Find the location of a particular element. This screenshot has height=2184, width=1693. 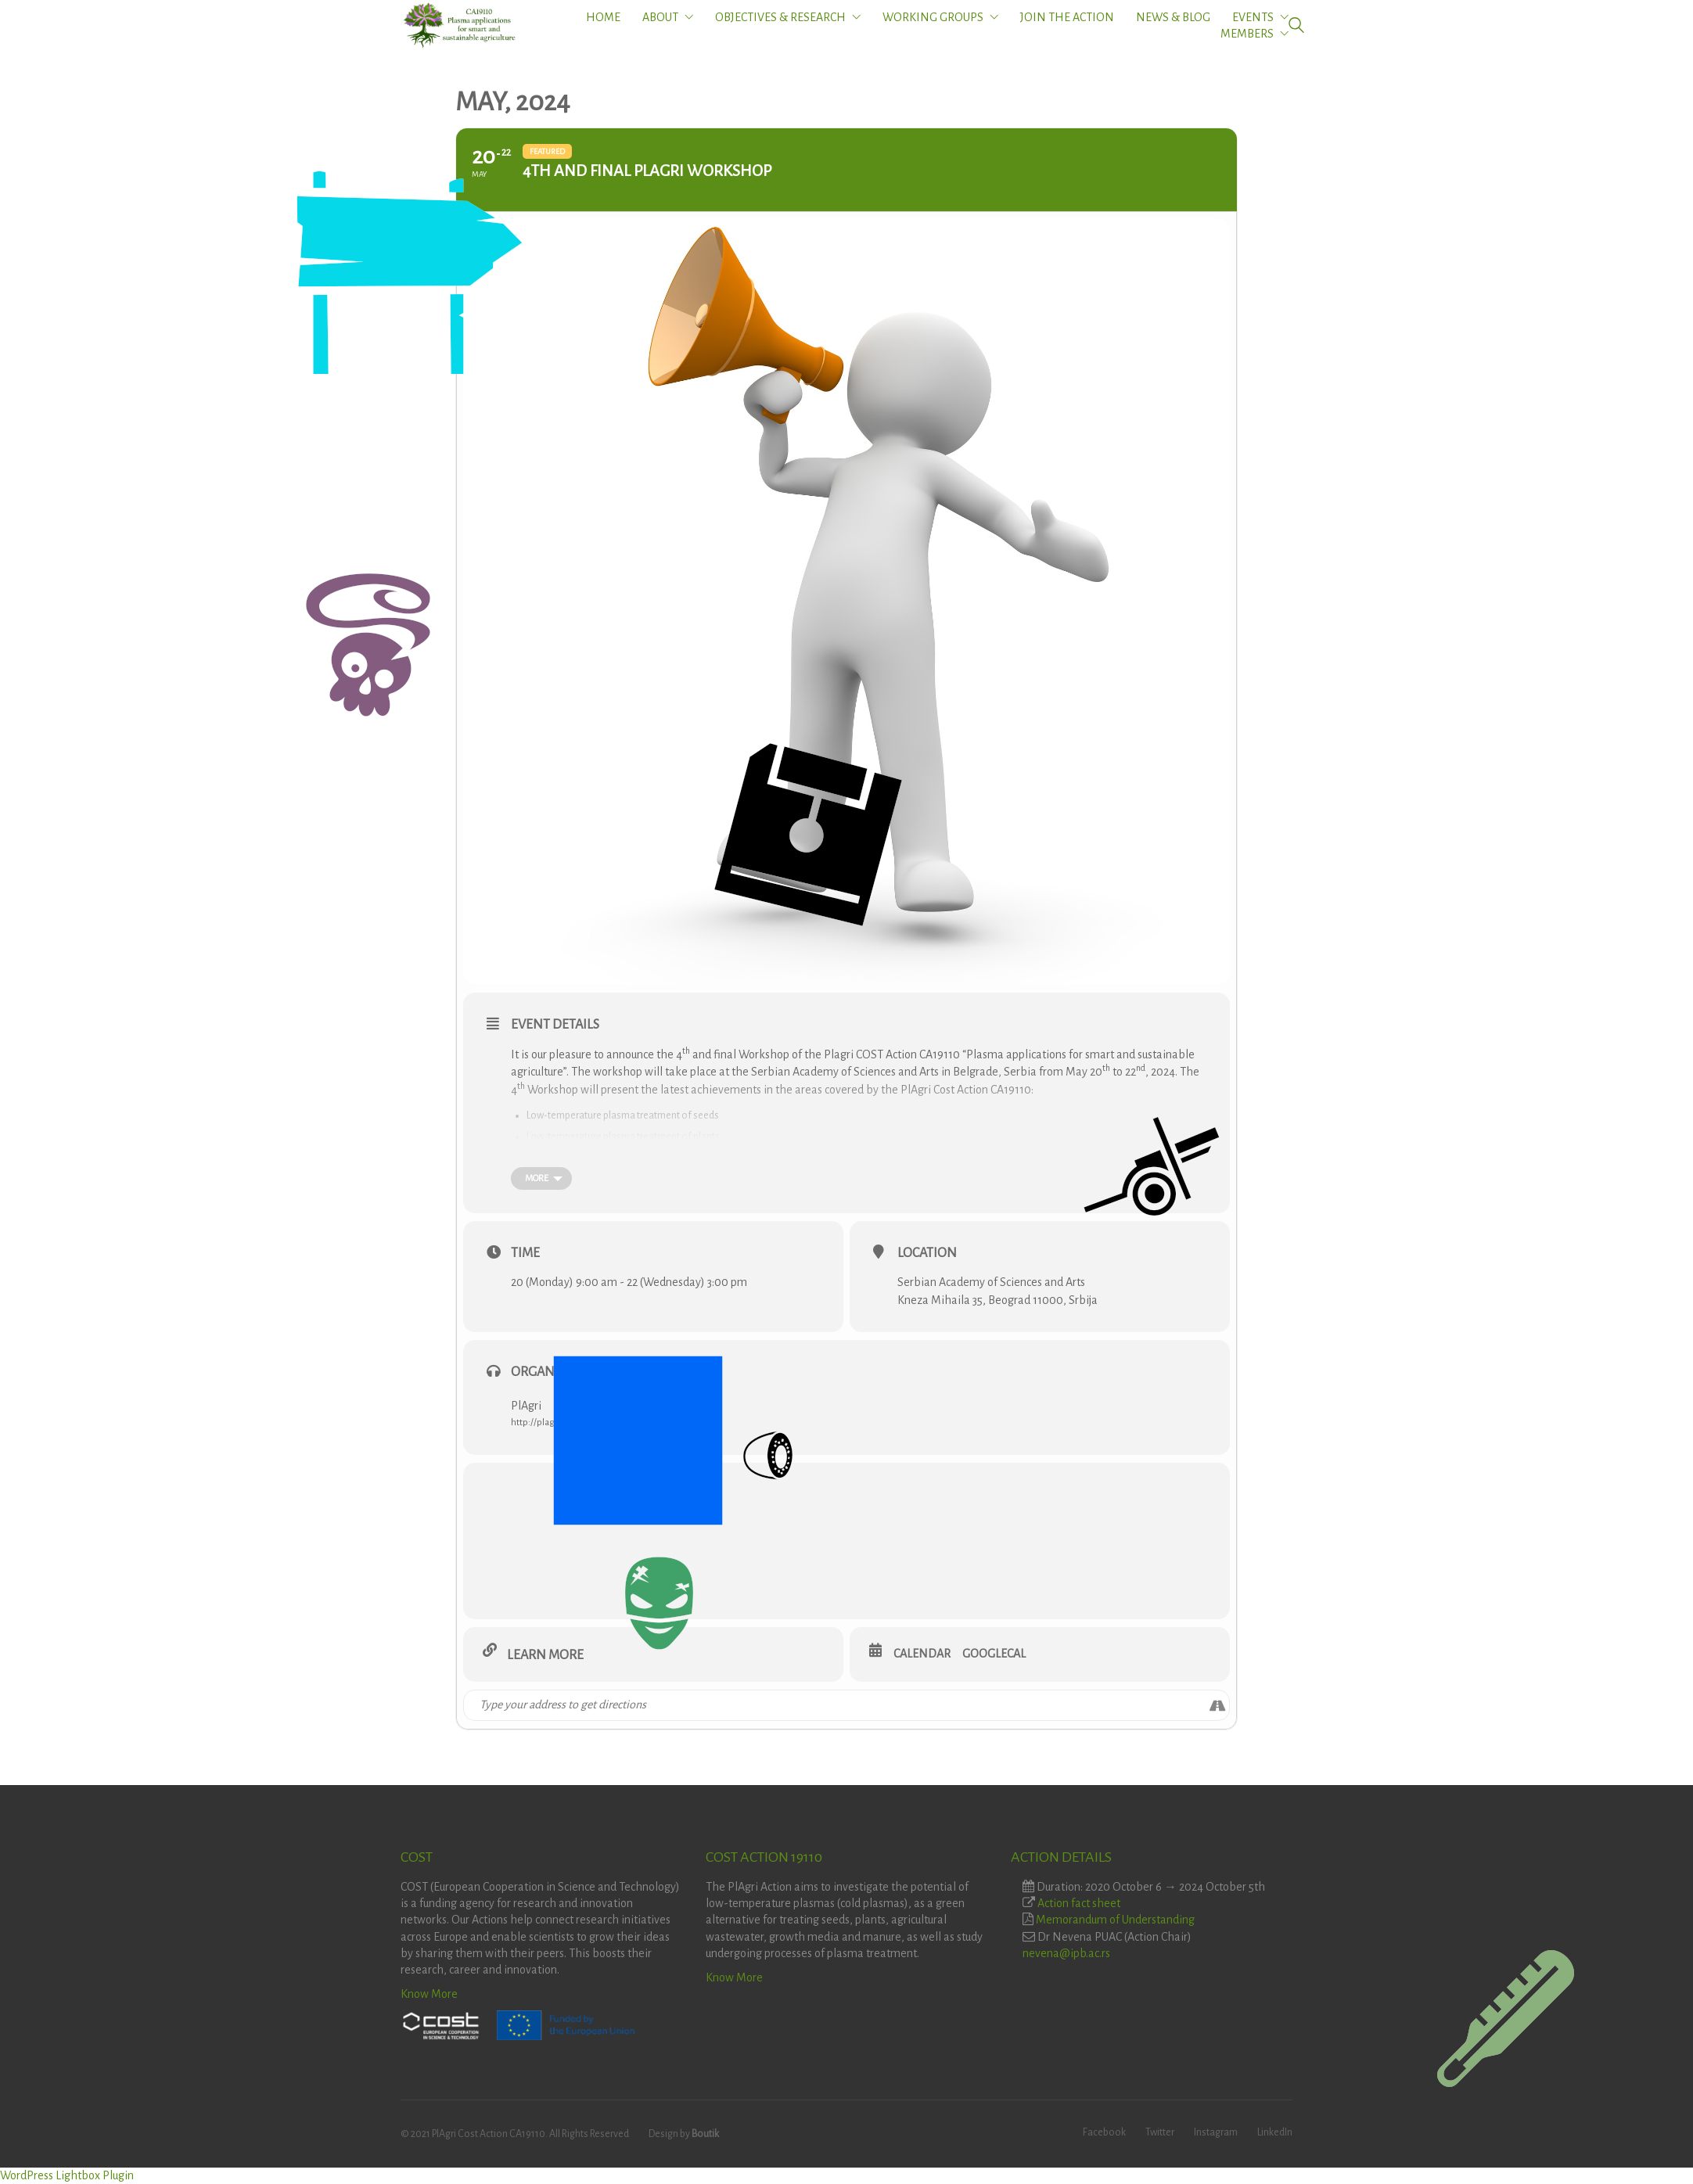

select a villain or antagonist character is located at coordinates (659, 1603).